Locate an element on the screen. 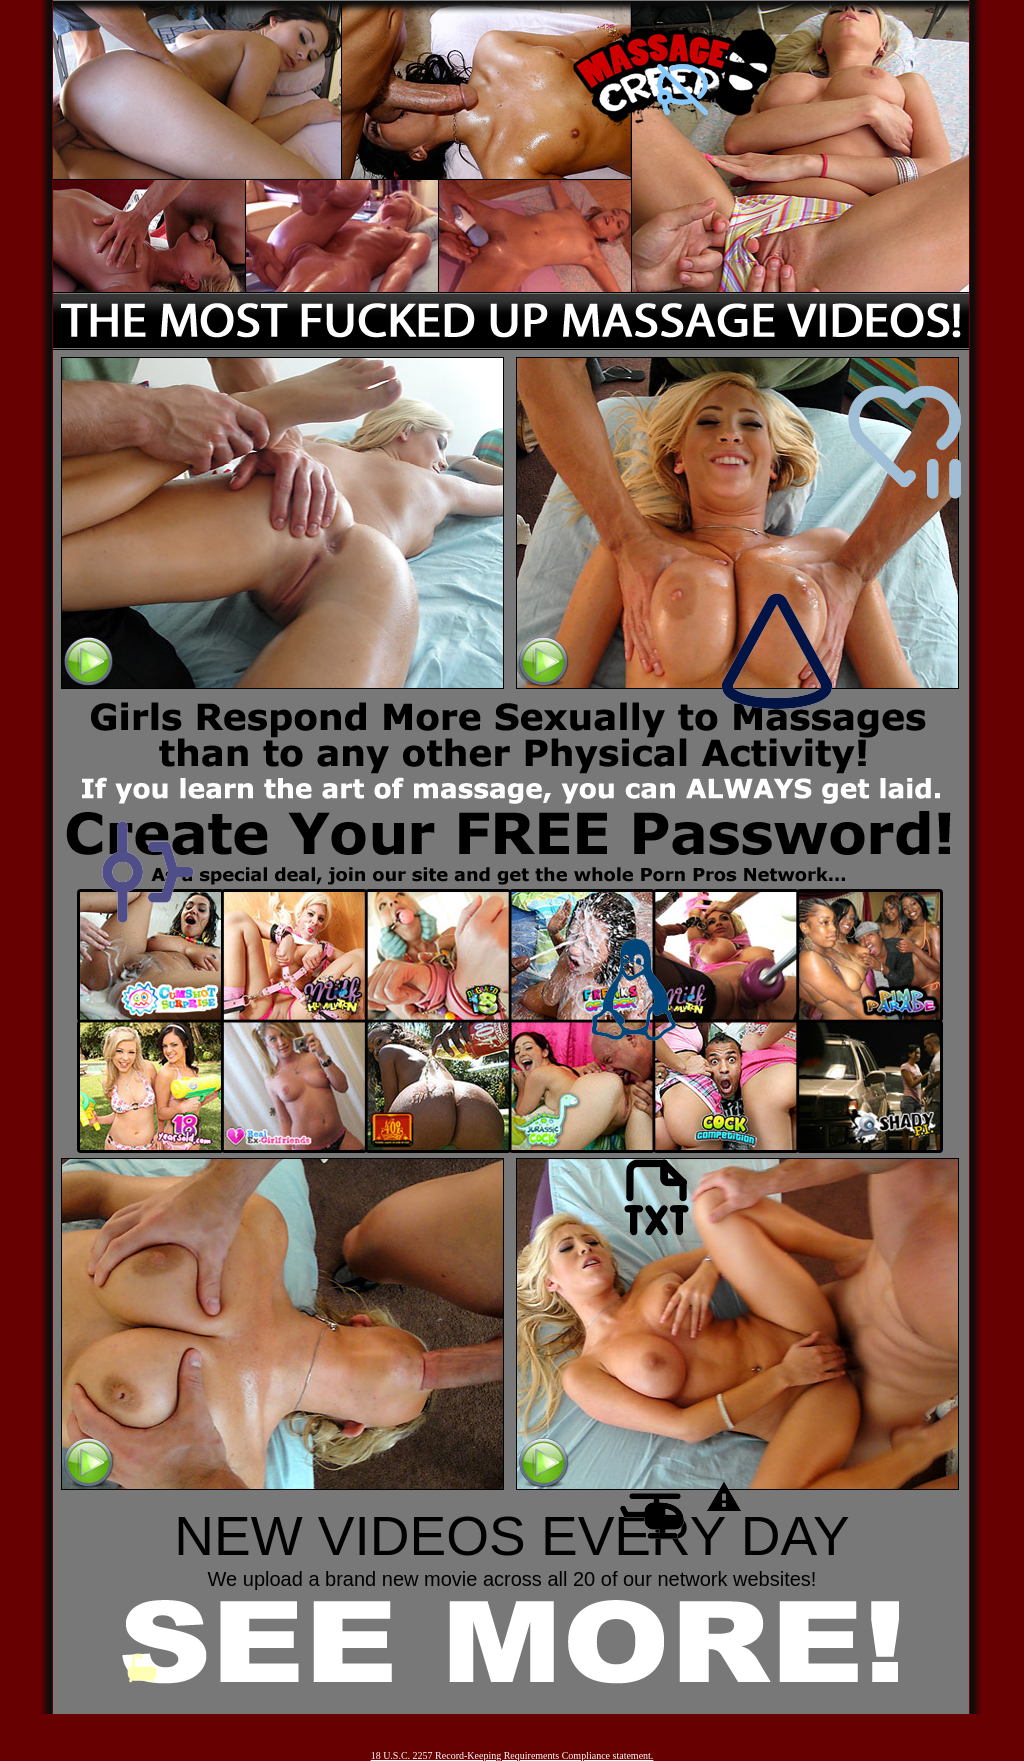 This screenshot has width=1024, height=1761. text file type indicator is located at coordinates (656, 1197).